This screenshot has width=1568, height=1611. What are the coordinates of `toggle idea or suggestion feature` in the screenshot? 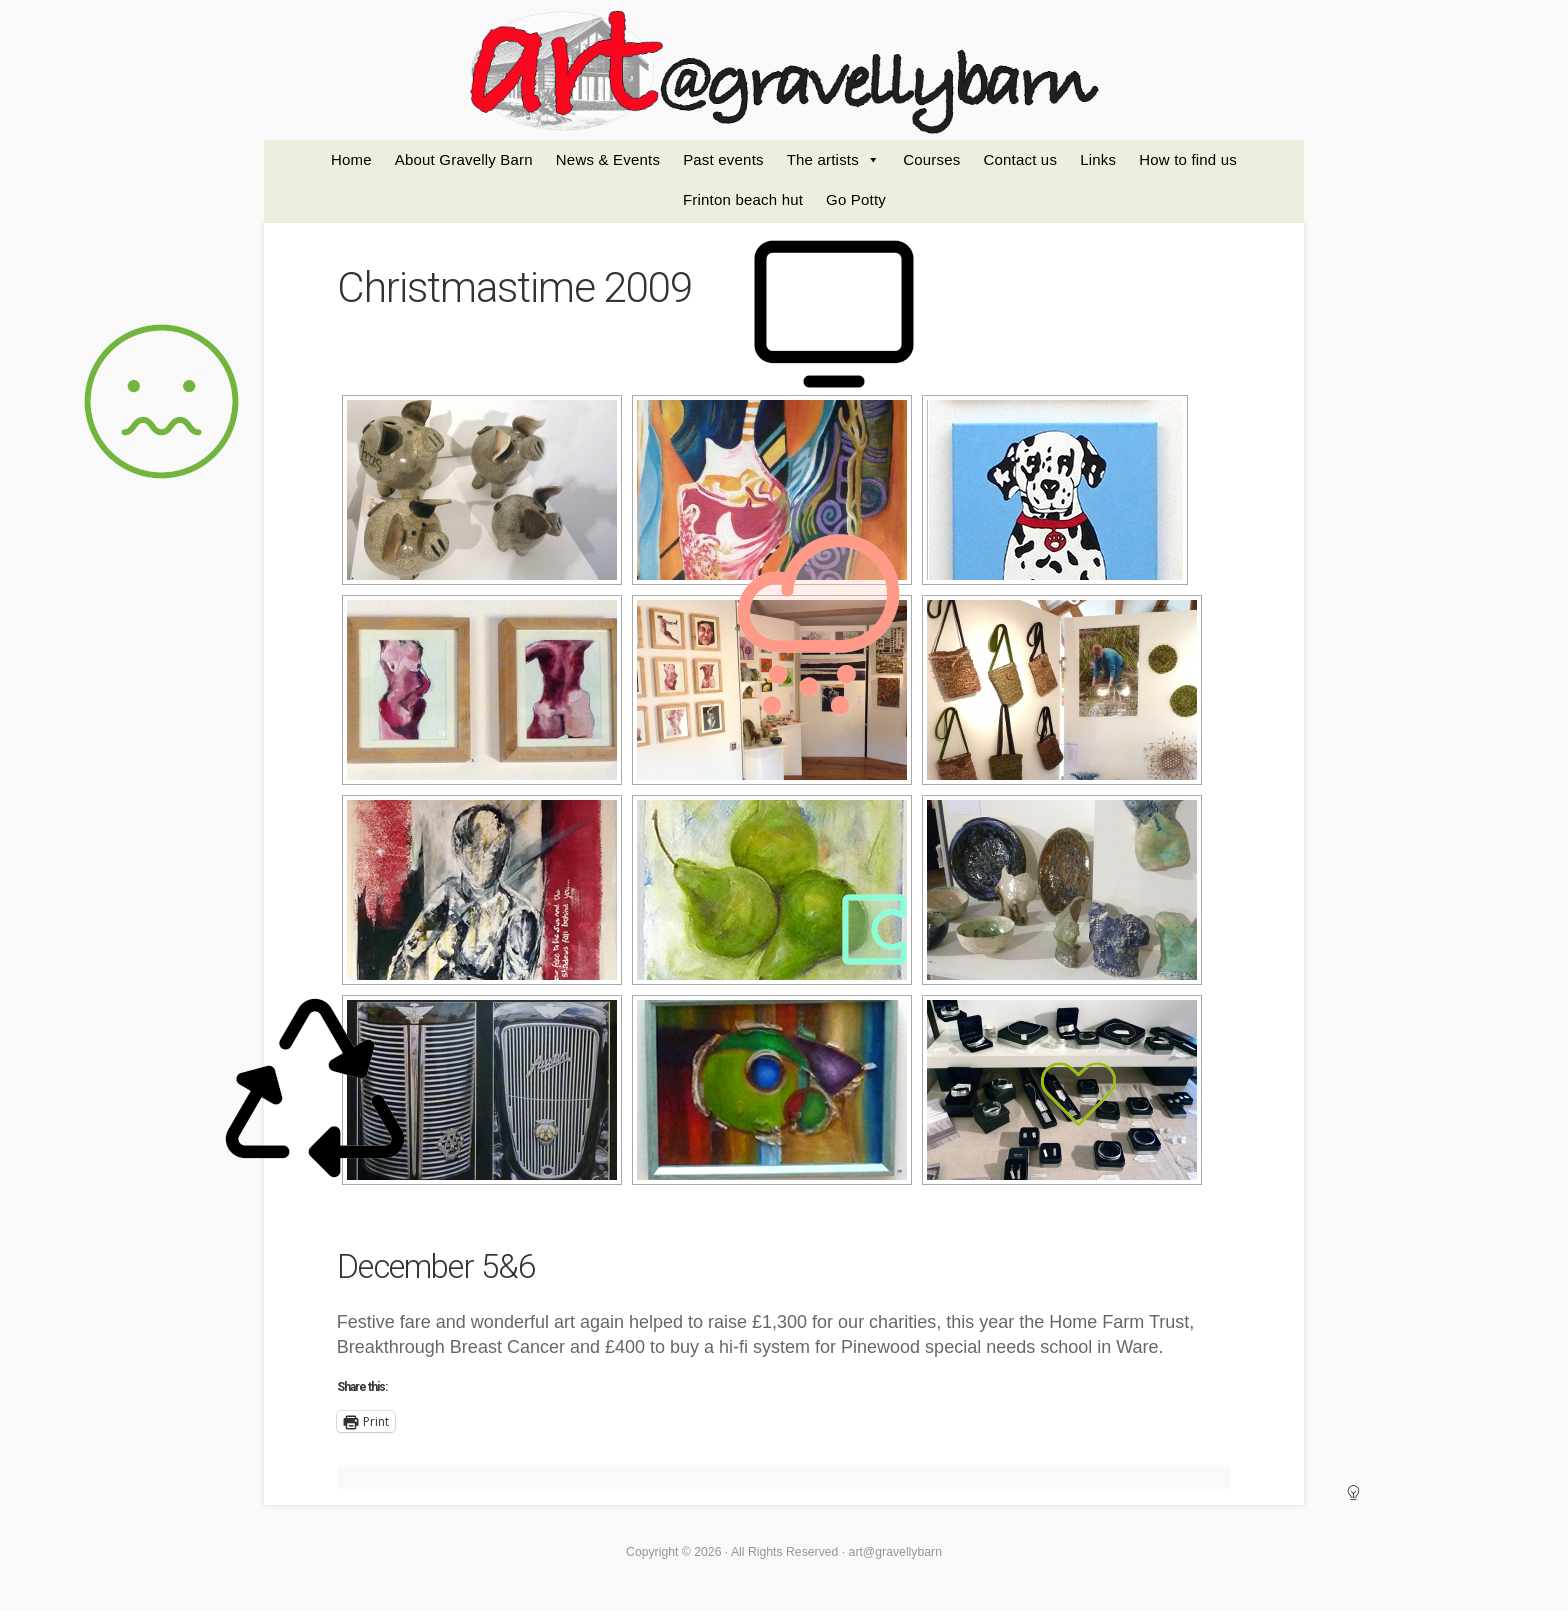 It's located at (1353, 1492).